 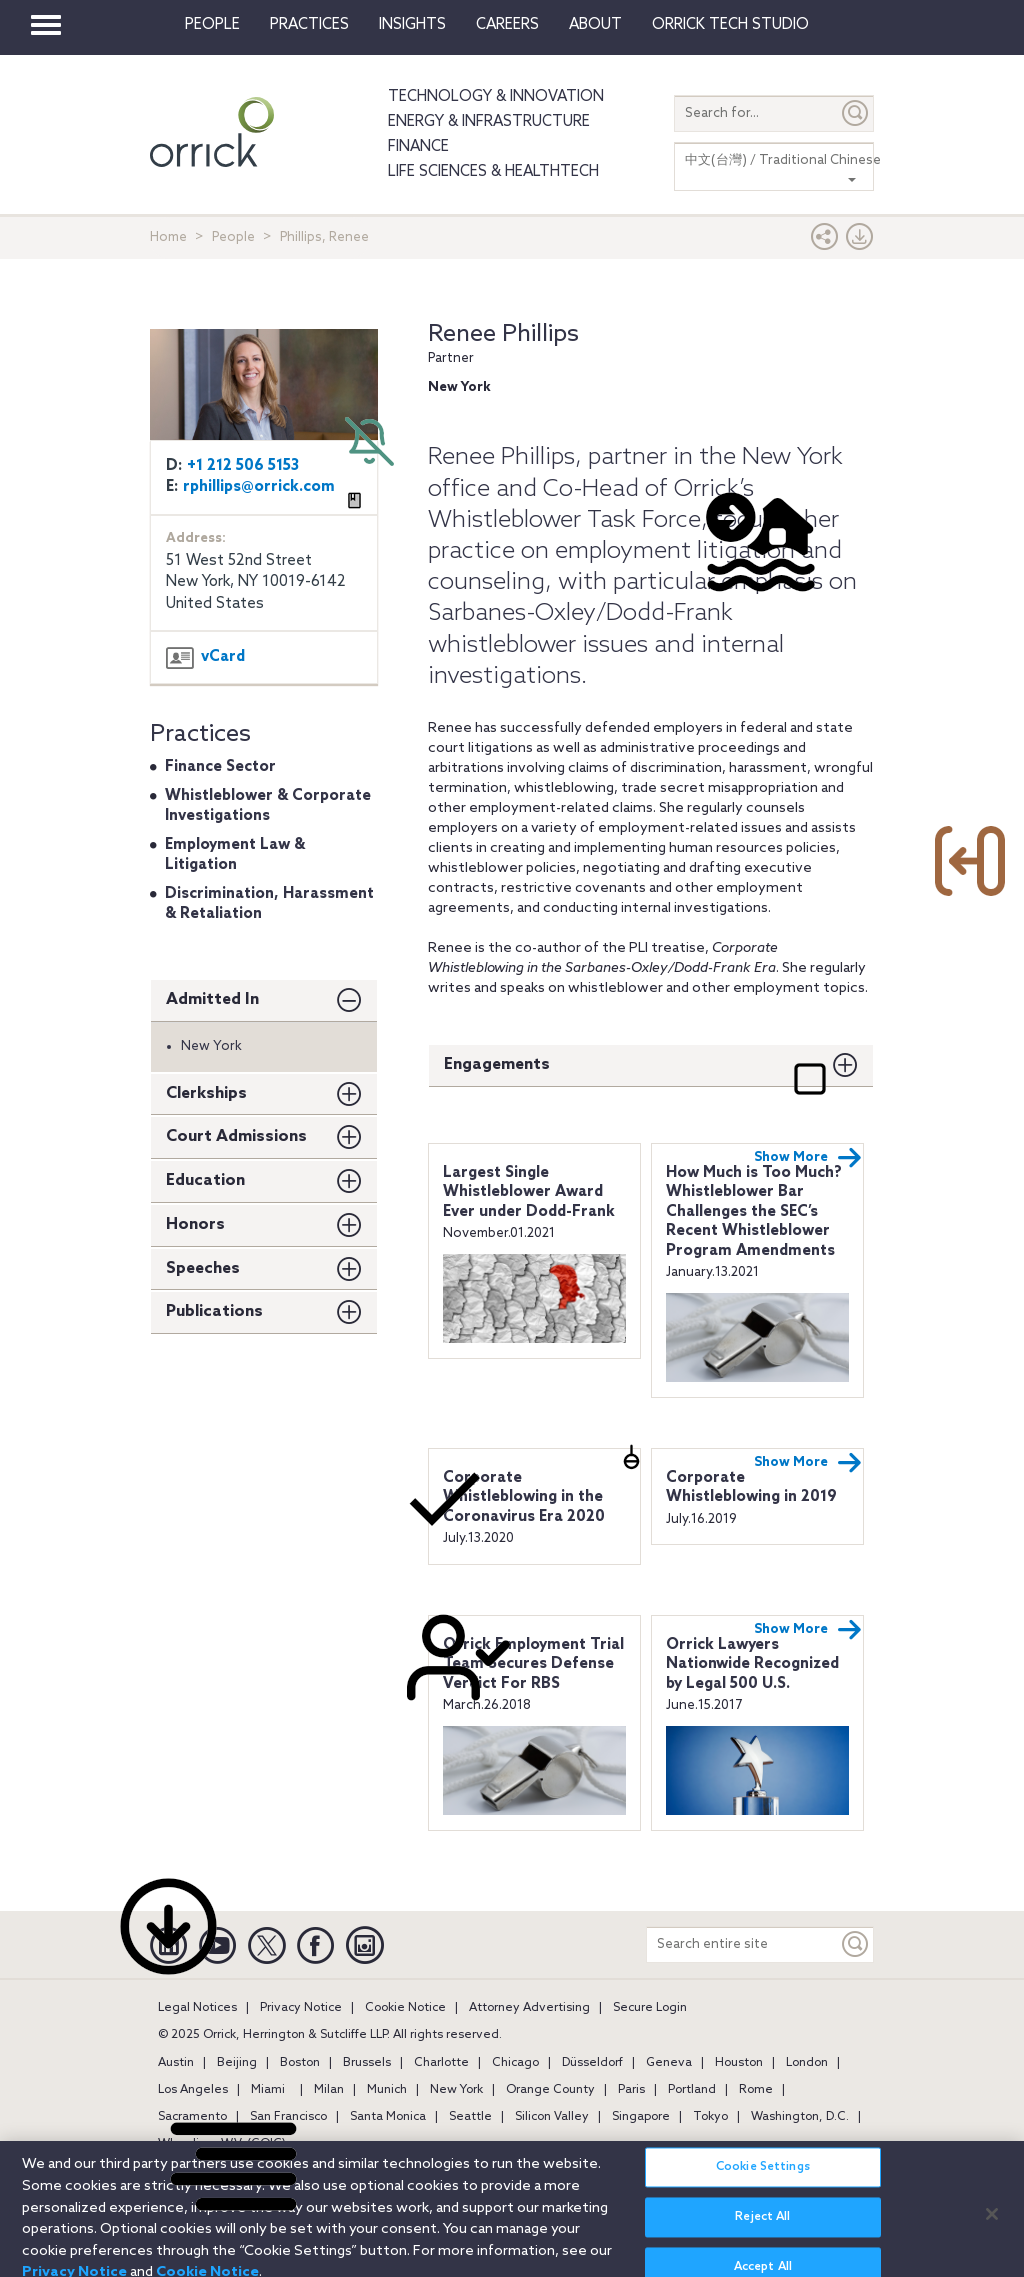 I want to click on confirm or submit an action, so click(x=444, y=1498).